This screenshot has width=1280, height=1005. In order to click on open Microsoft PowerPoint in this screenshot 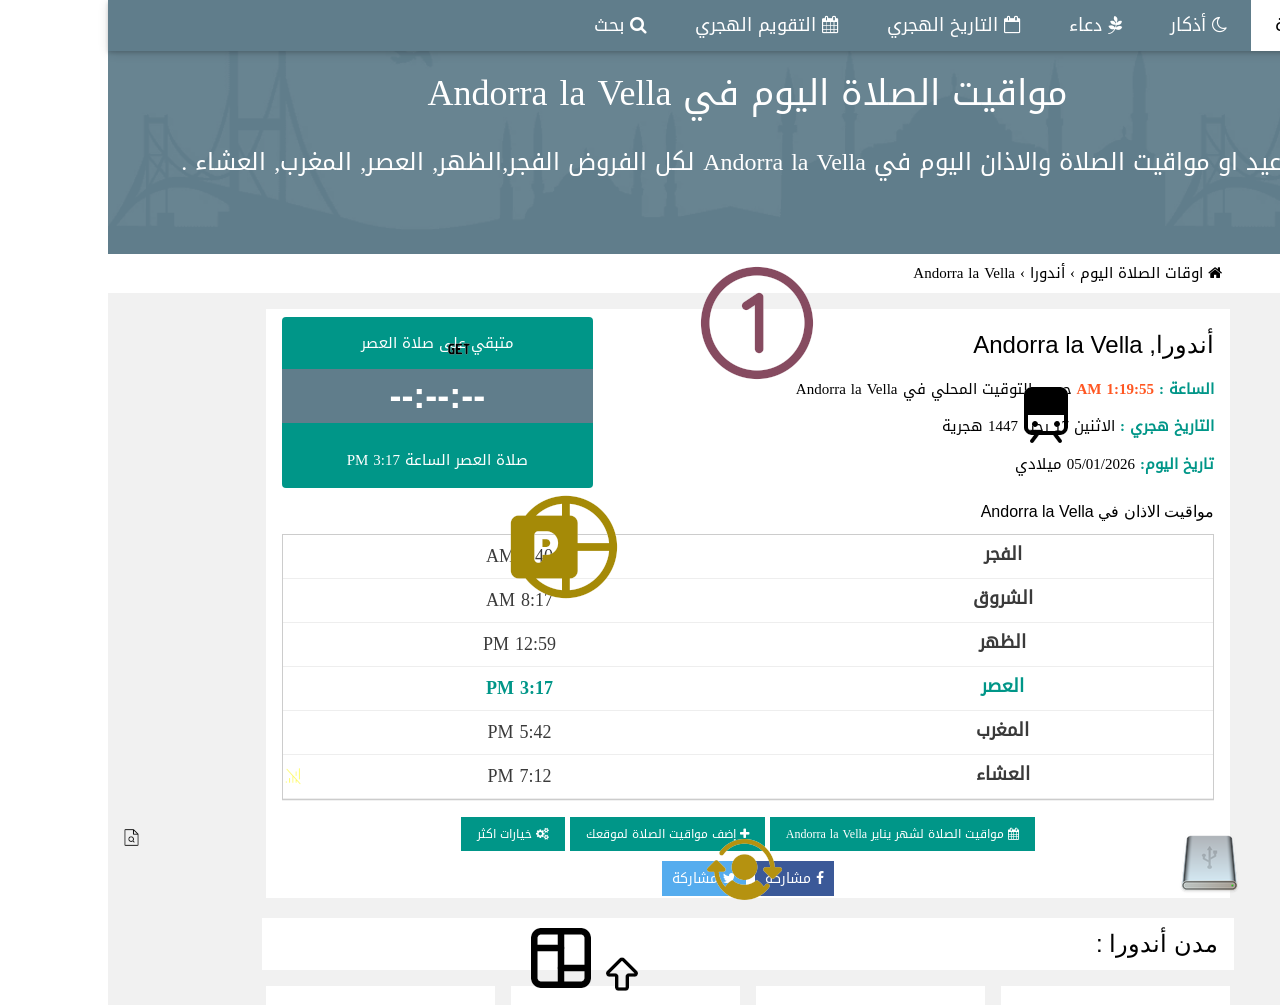, I will do `click(562, 547)`.